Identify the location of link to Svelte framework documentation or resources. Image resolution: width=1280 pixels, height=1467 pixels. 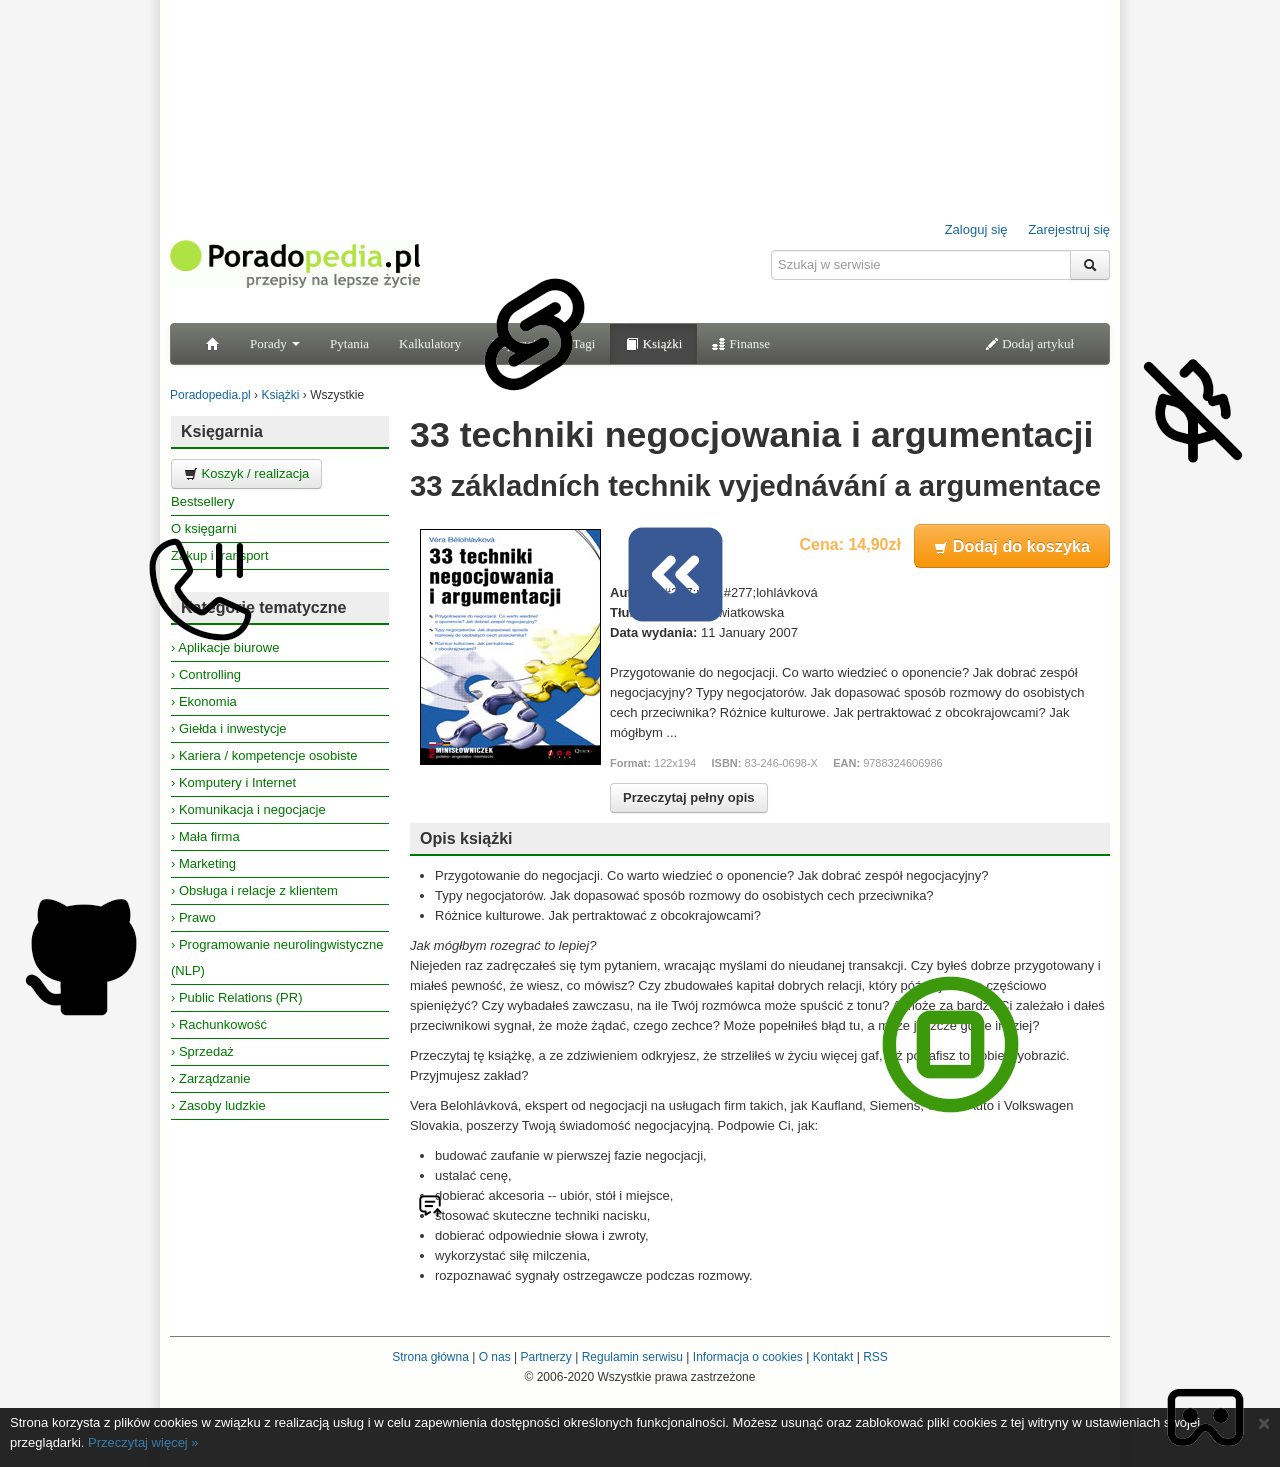
(537, 331).